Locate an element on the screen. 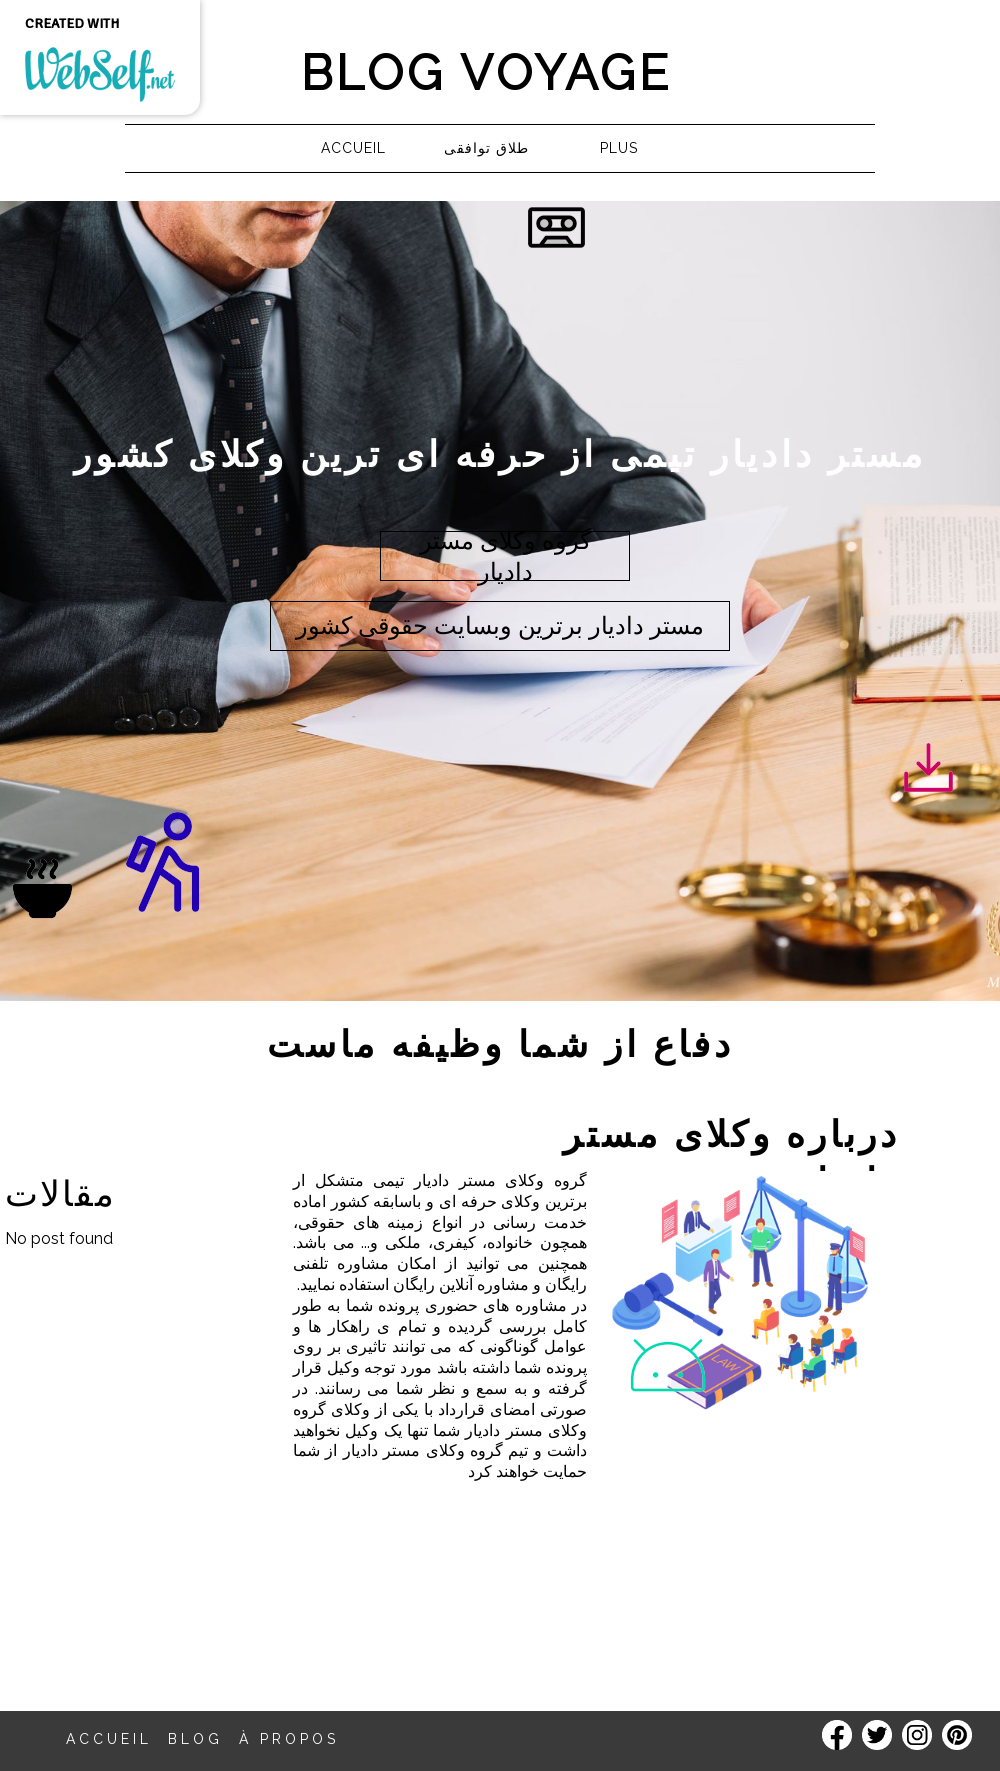 This screenshot has height=1771, width=1000. android operating system logo is located at coordinates (668, 1368).